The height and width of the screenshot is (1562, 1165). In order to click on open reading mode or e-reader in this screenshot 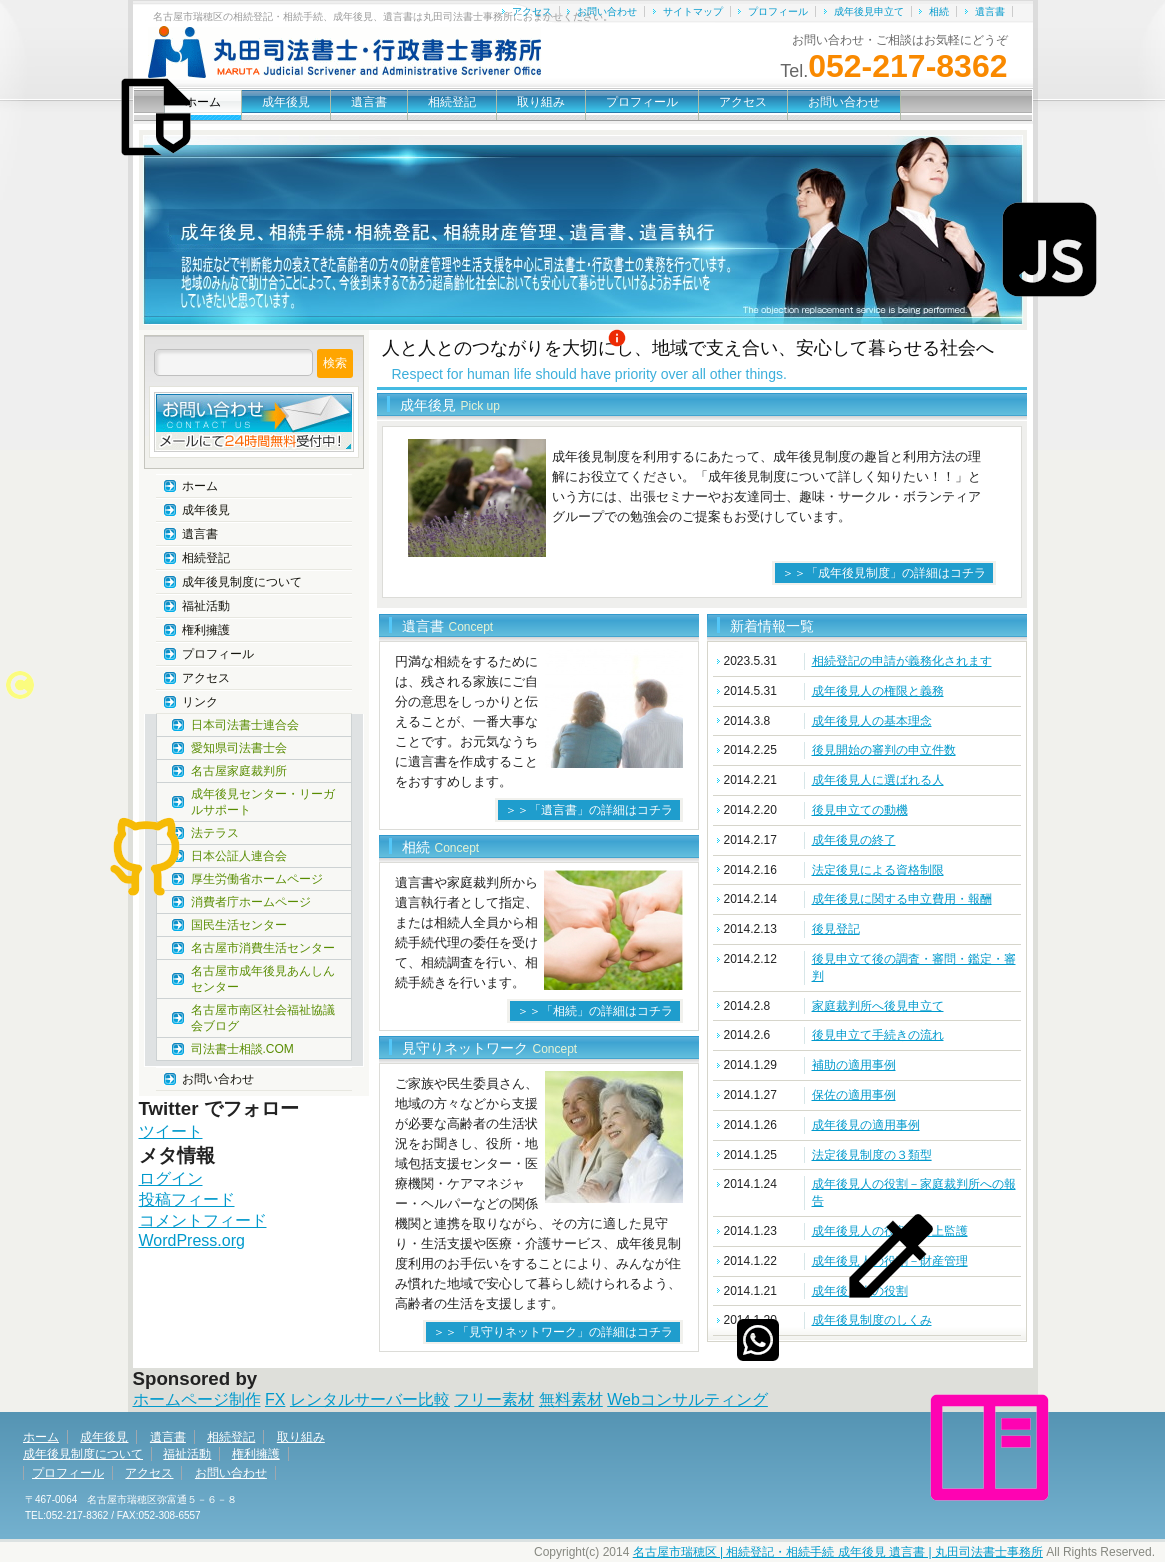, I will do `click(989, 1447)`.